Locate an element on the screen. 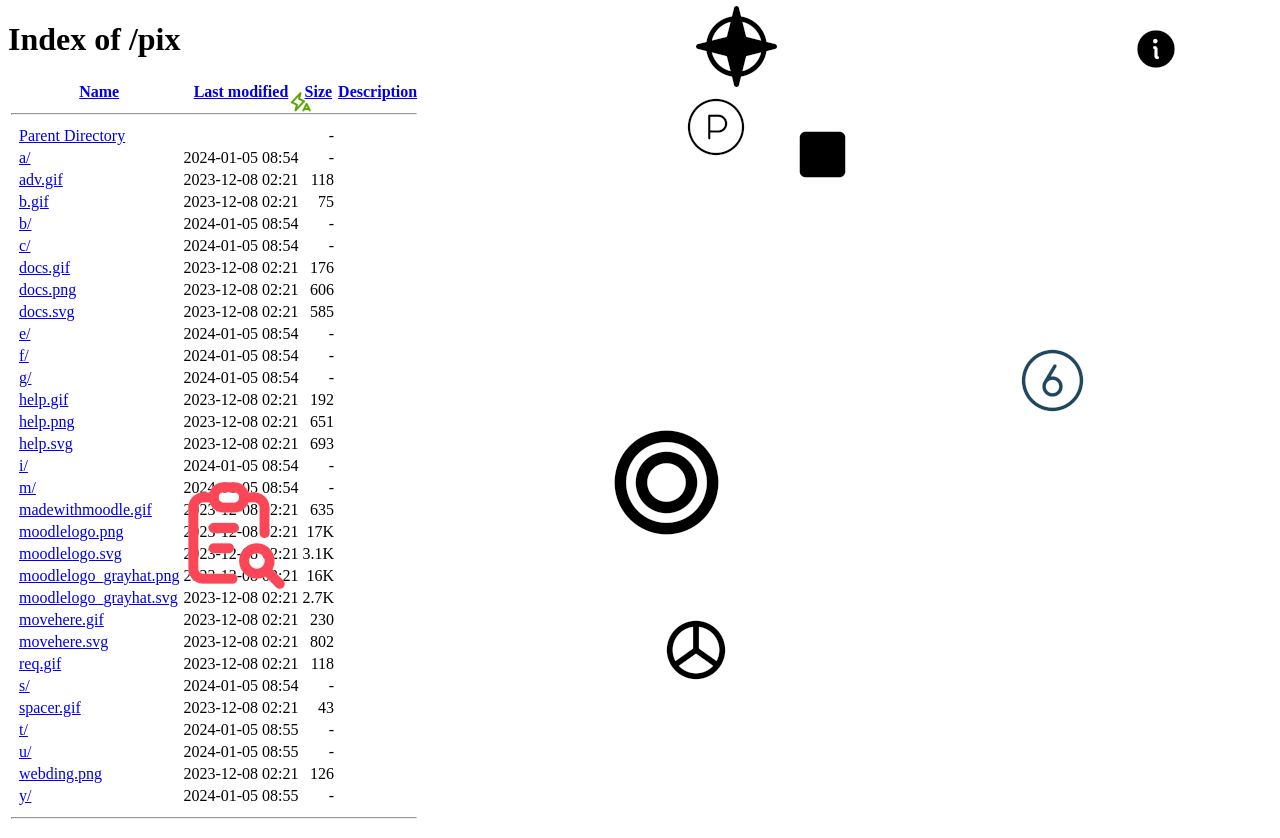 The image size is (1280, 838). view more information or details is located at coordinates (1156, 49).